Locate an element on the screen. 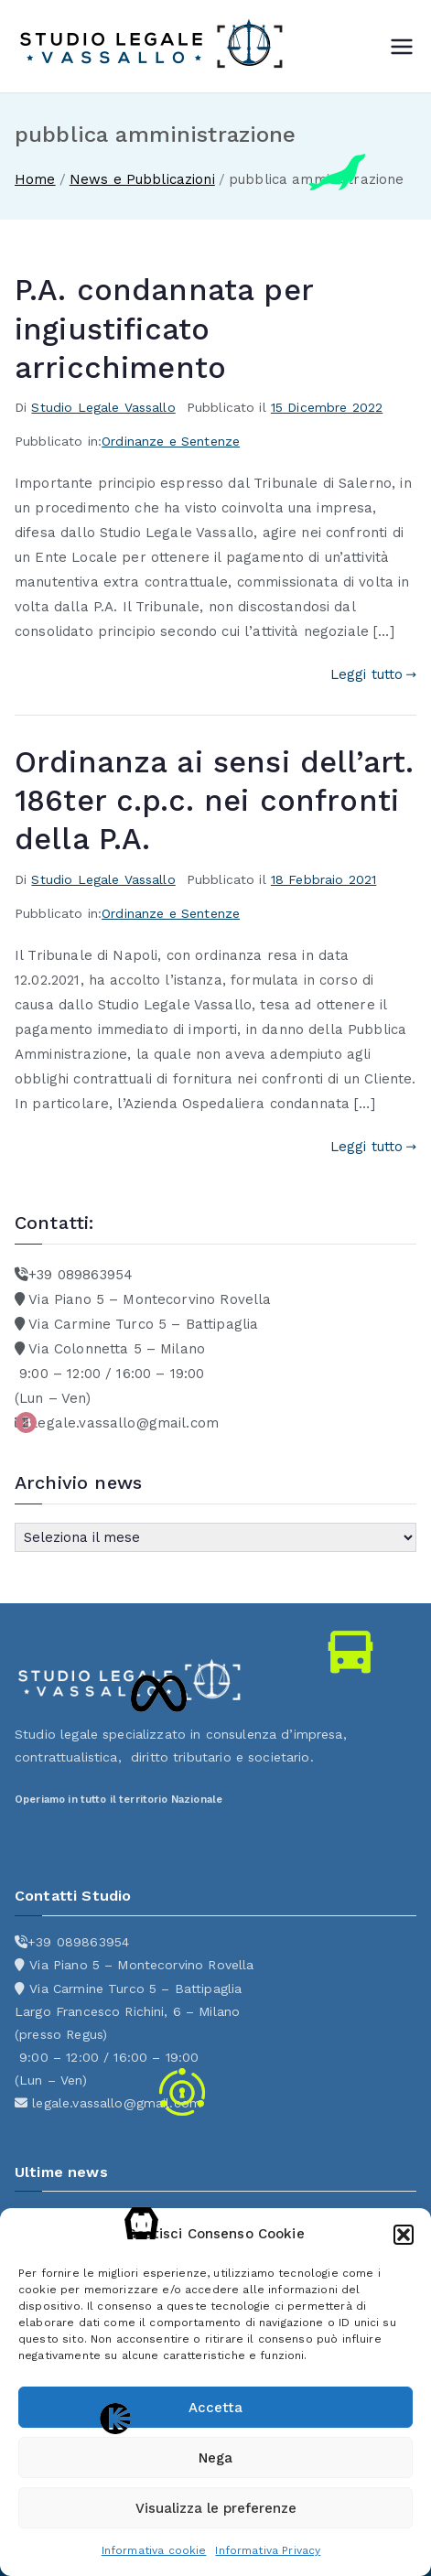 This screenshot has width=431, height=2576. fusionauth identity and authentication service logo is located at coordinates (182, 2092).